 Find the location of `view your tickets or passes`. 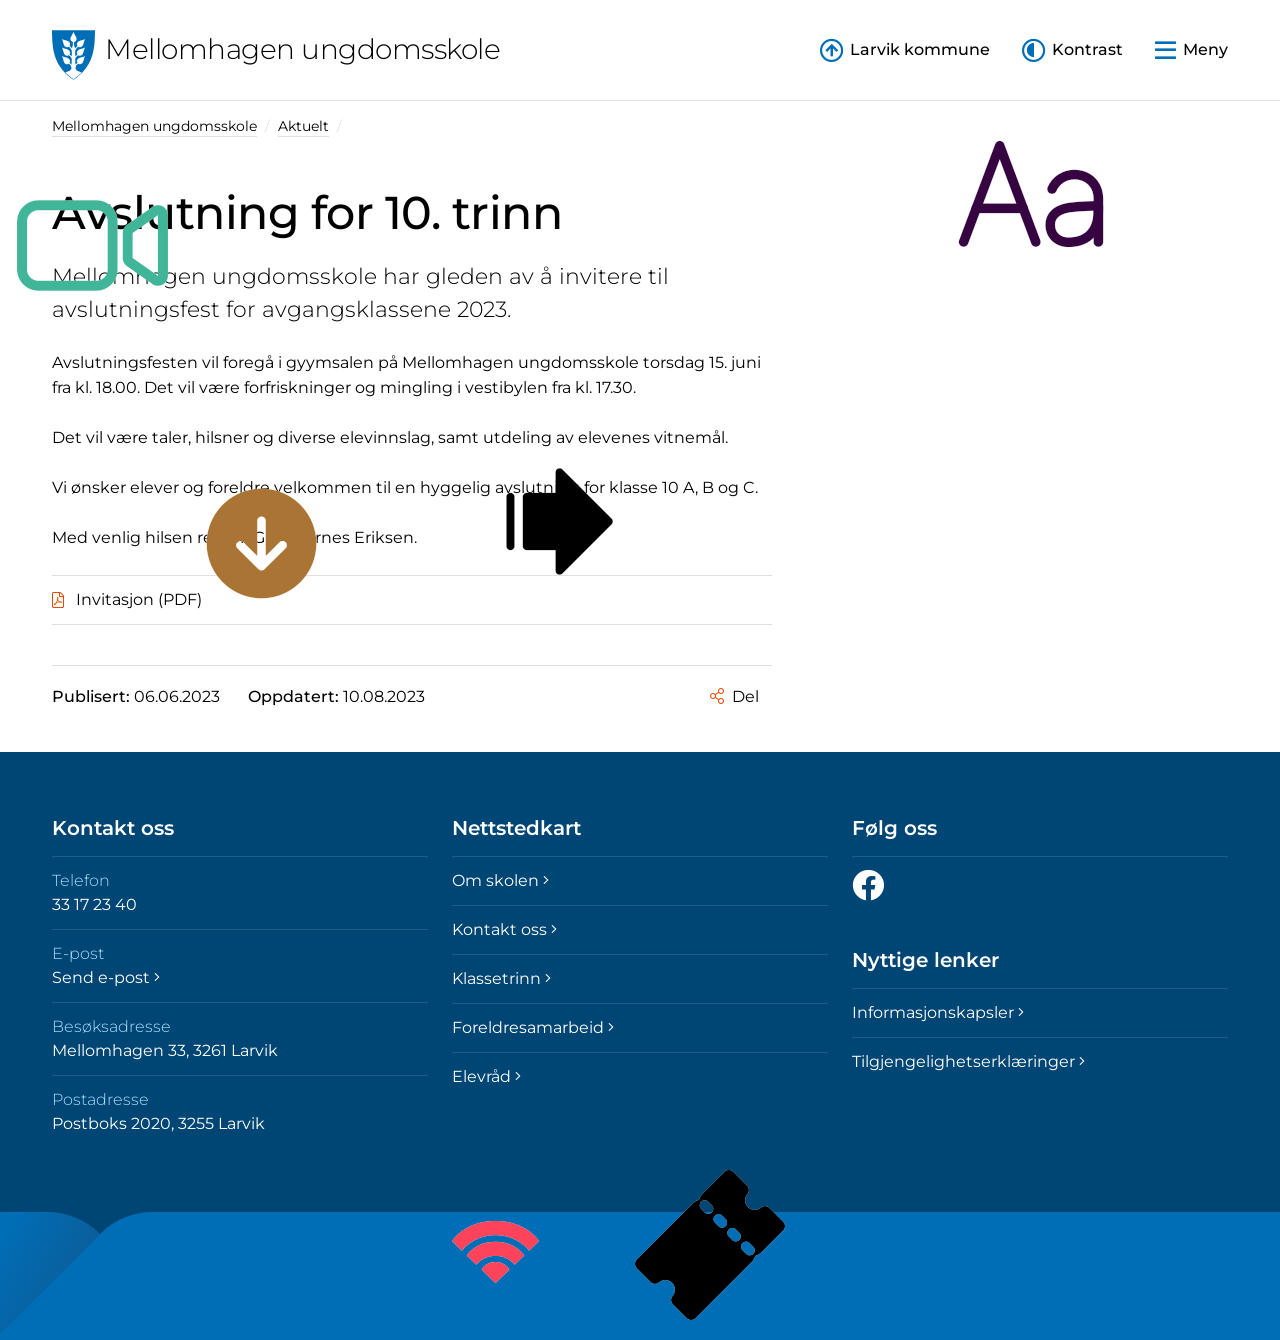

view your tickets or passes is located at coordinates (710, 1245).